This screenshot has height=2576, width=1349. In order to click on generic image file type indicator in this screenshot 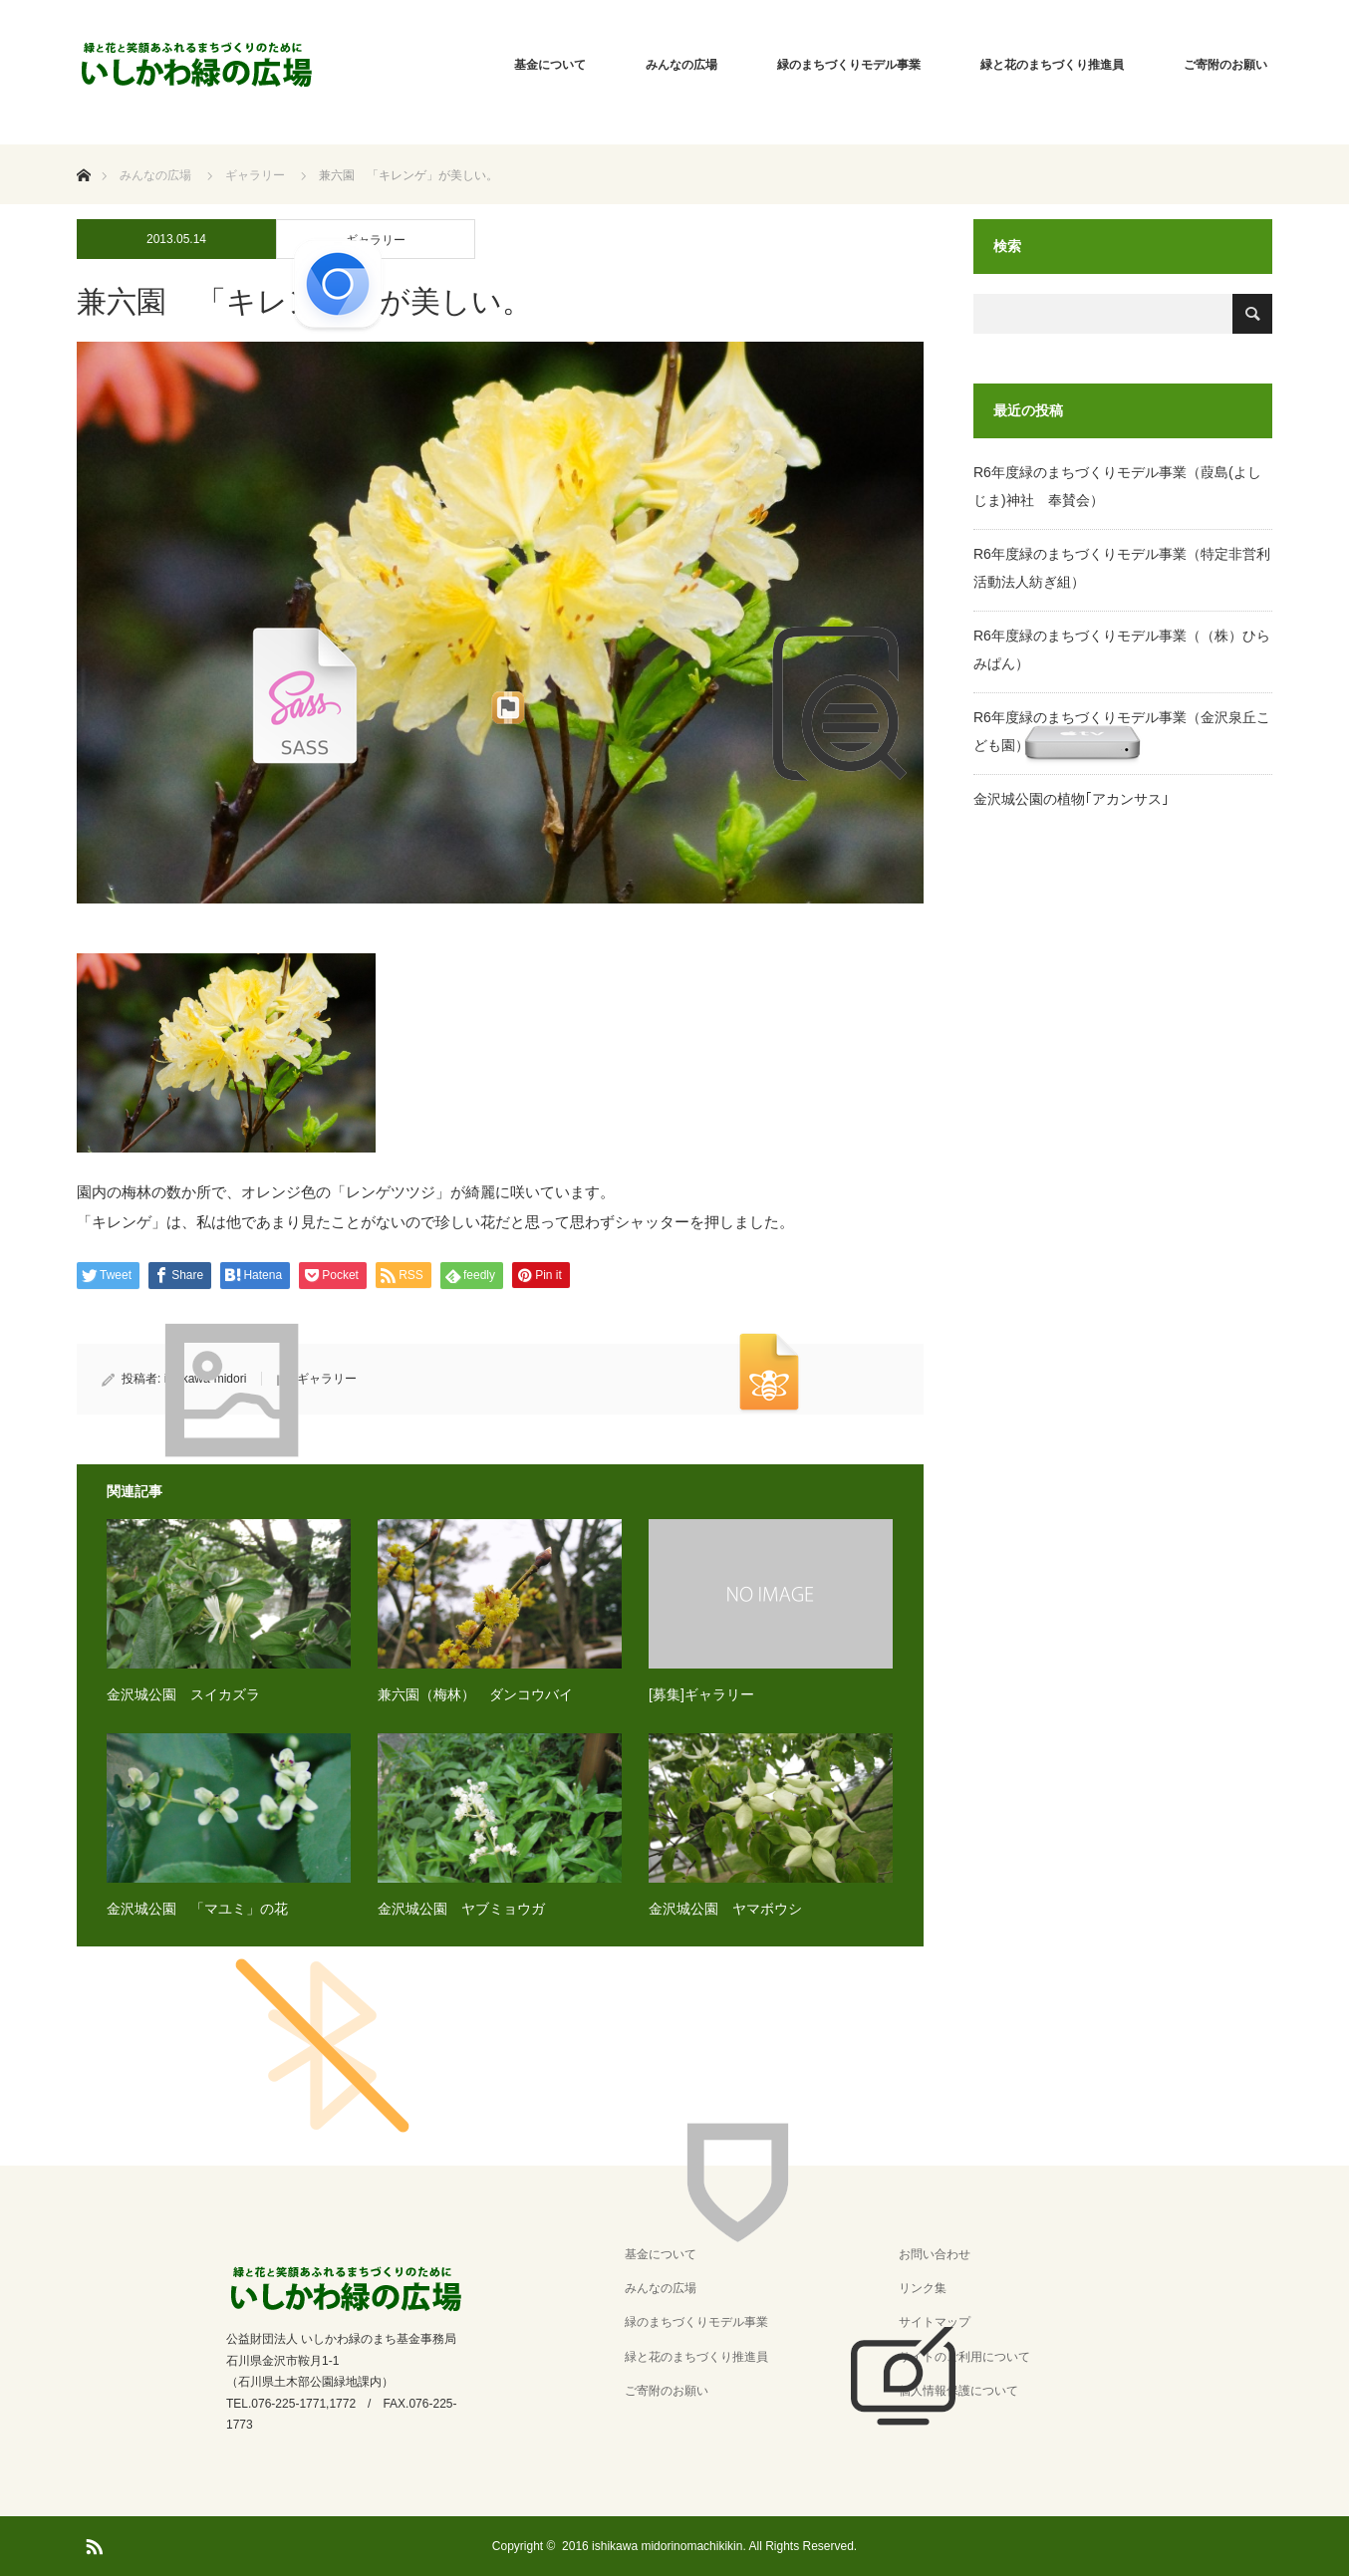, I will do `click(231, 1390)`.